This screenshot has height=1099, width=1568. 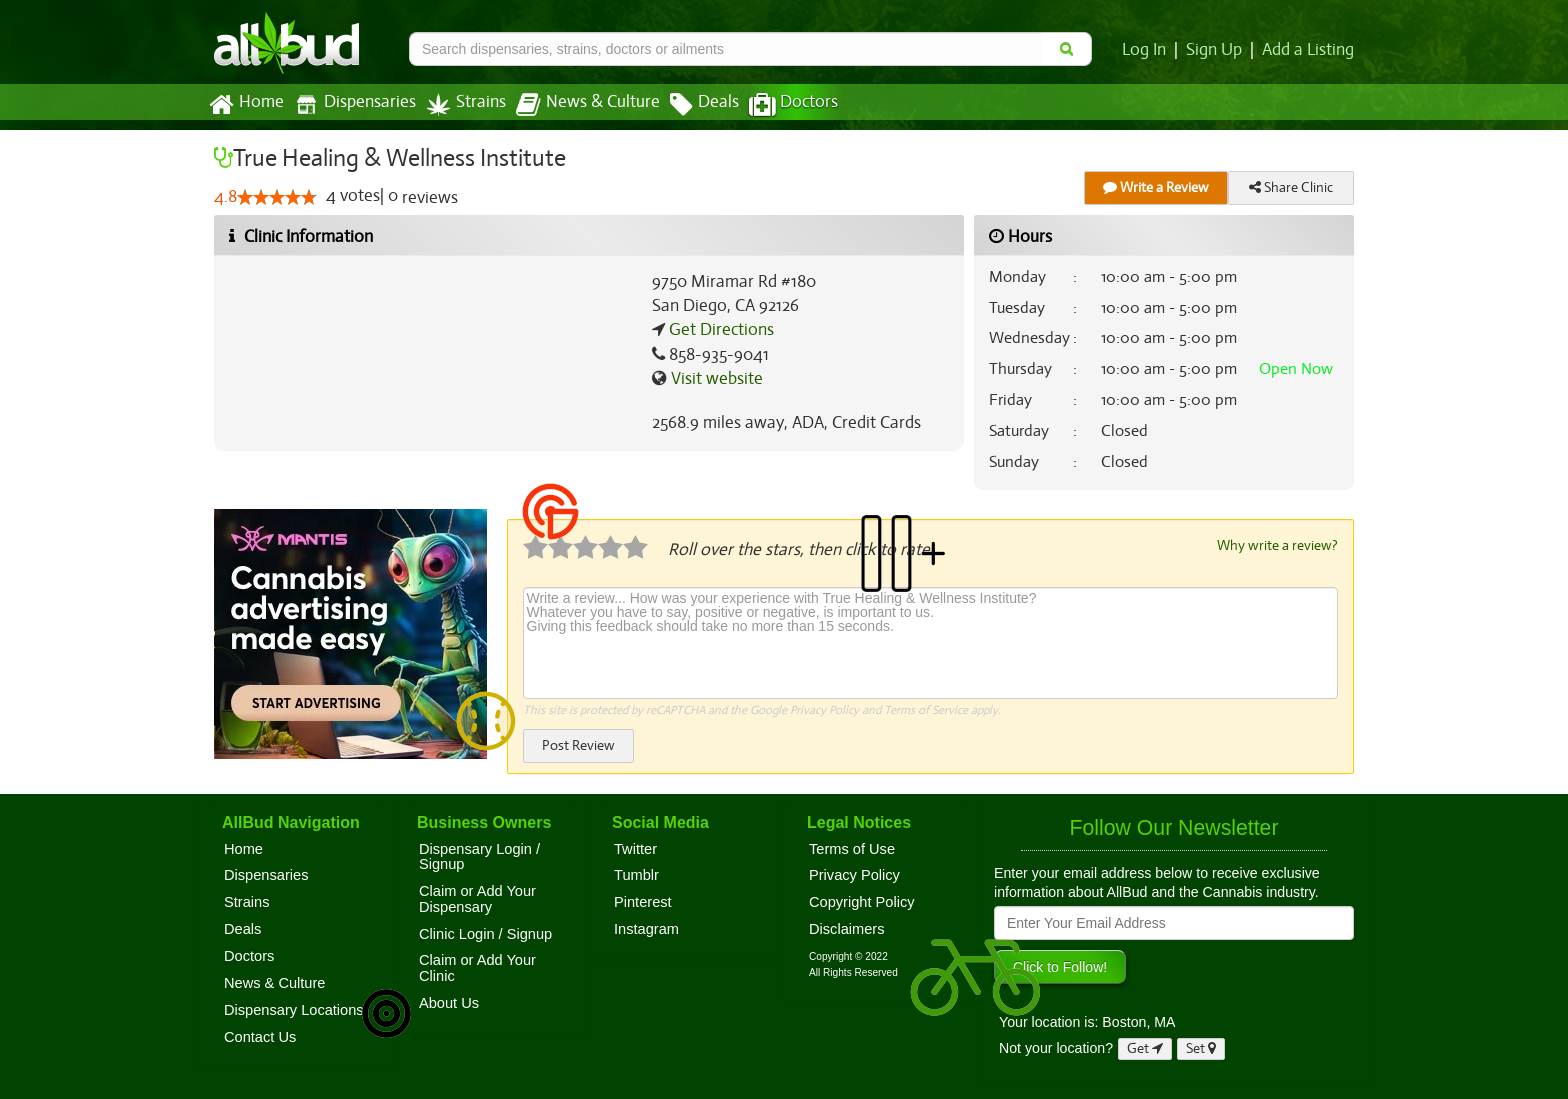 I want to click on add a new column to the right, so click(x=896, y=553).